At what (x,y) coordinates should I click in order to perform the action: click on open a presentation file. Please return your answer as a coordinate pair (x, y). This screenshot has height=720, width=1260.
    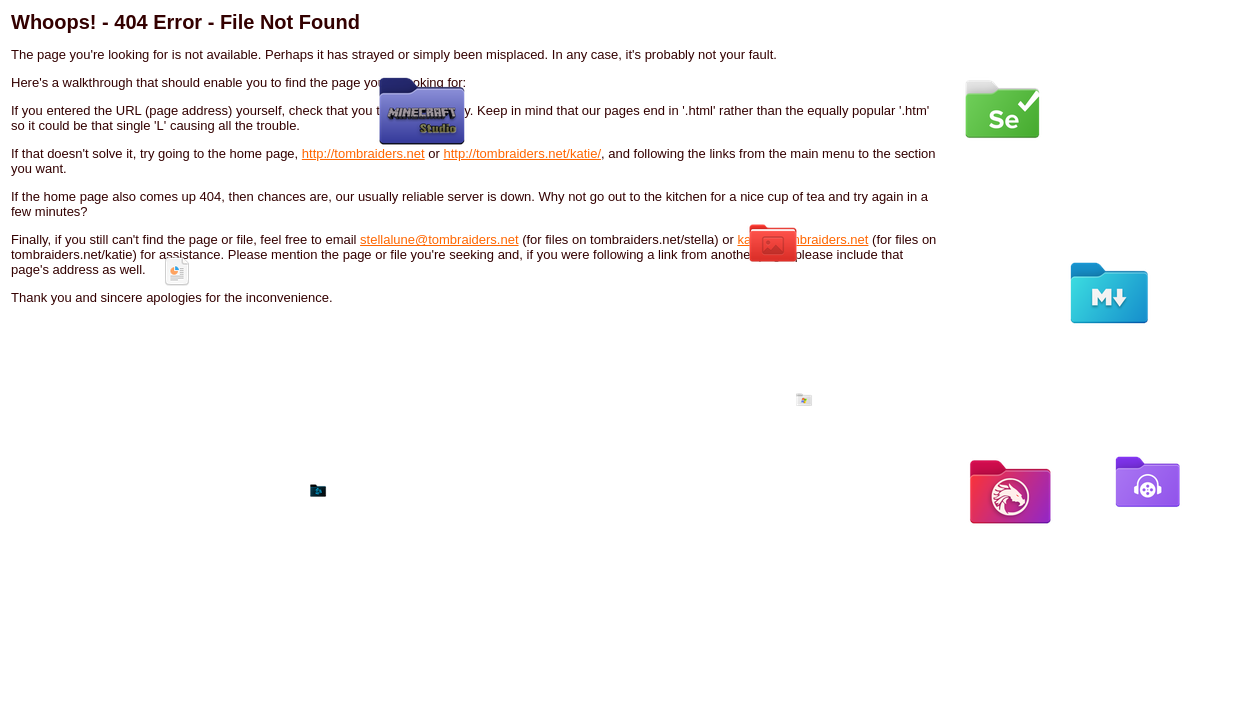
    Looking at the image, I should click on (177, 271).